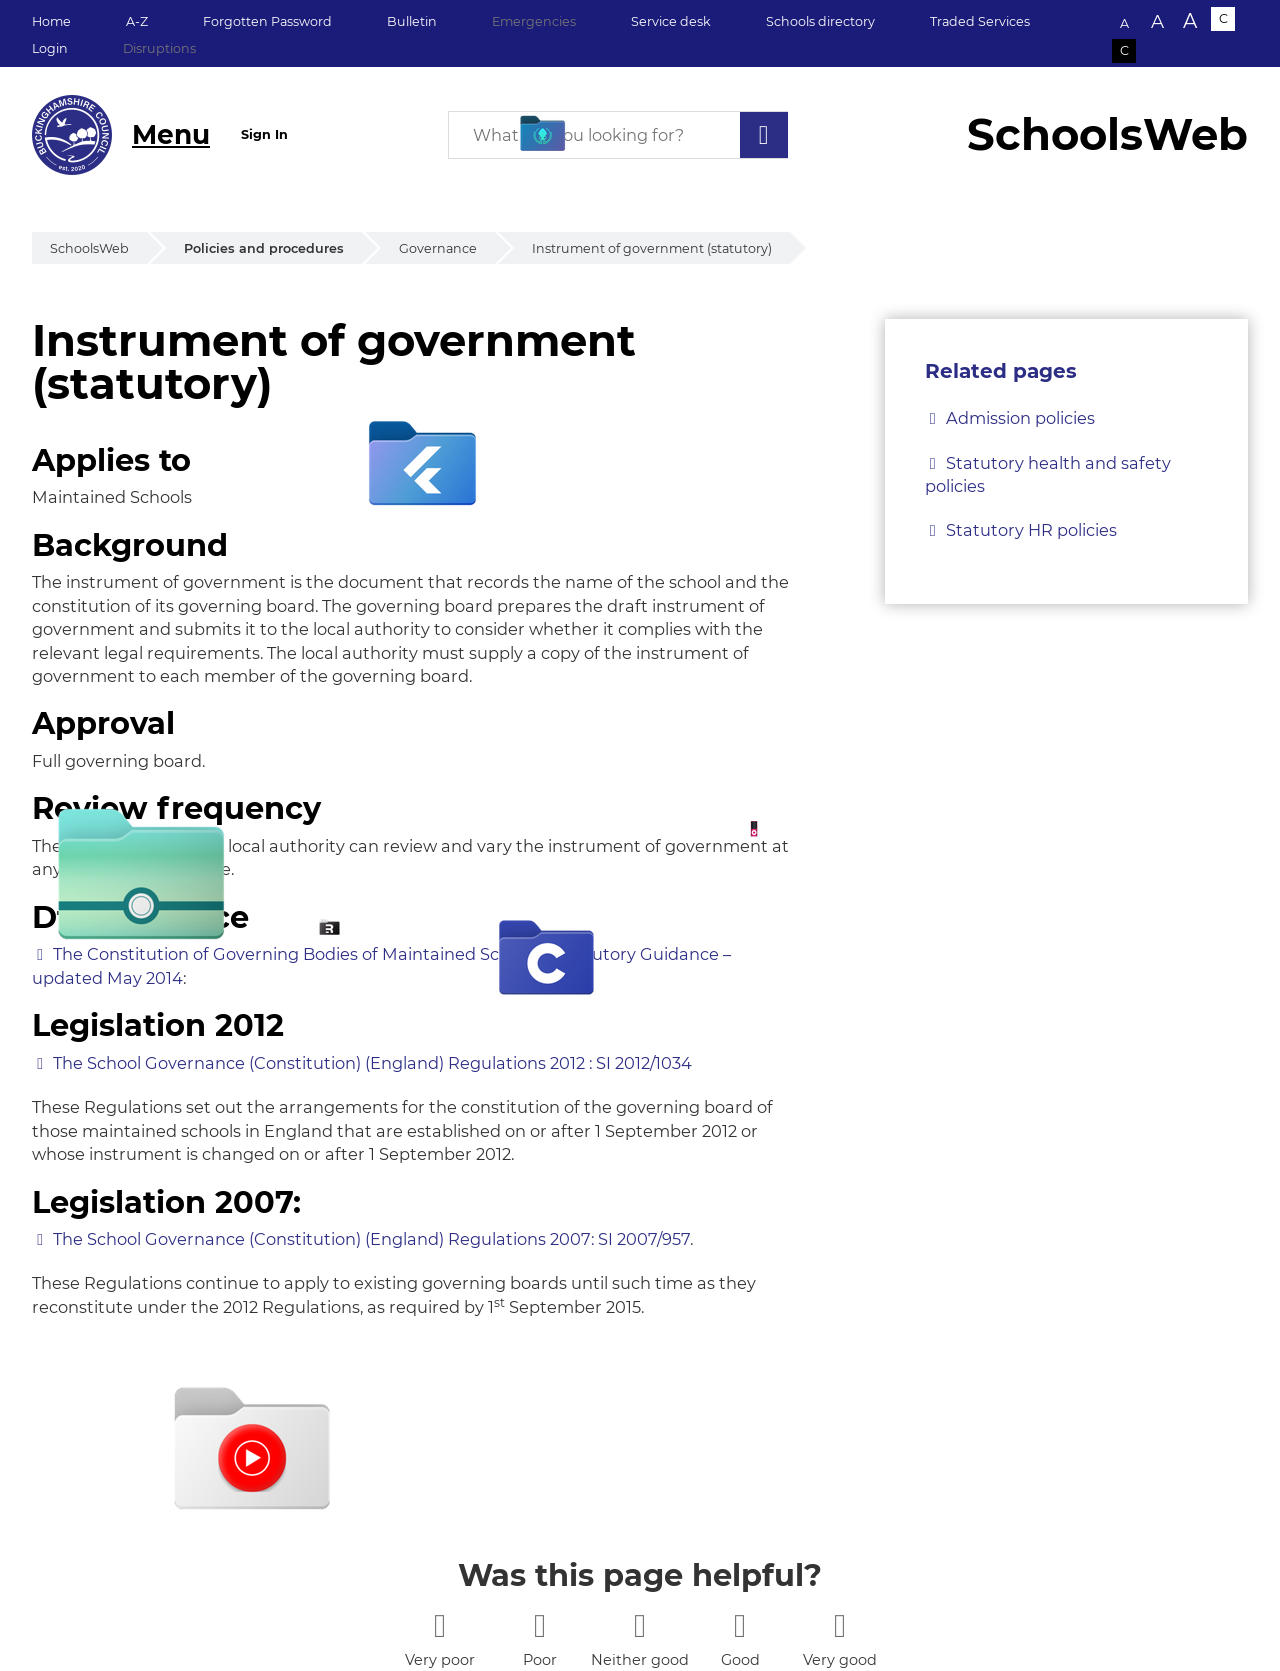 This screenshot has width=1280, height=1671. What do you see at coordinates (329, 927) in the screenshot?
I see `open remix project folder` at bounding box center [329, 927].